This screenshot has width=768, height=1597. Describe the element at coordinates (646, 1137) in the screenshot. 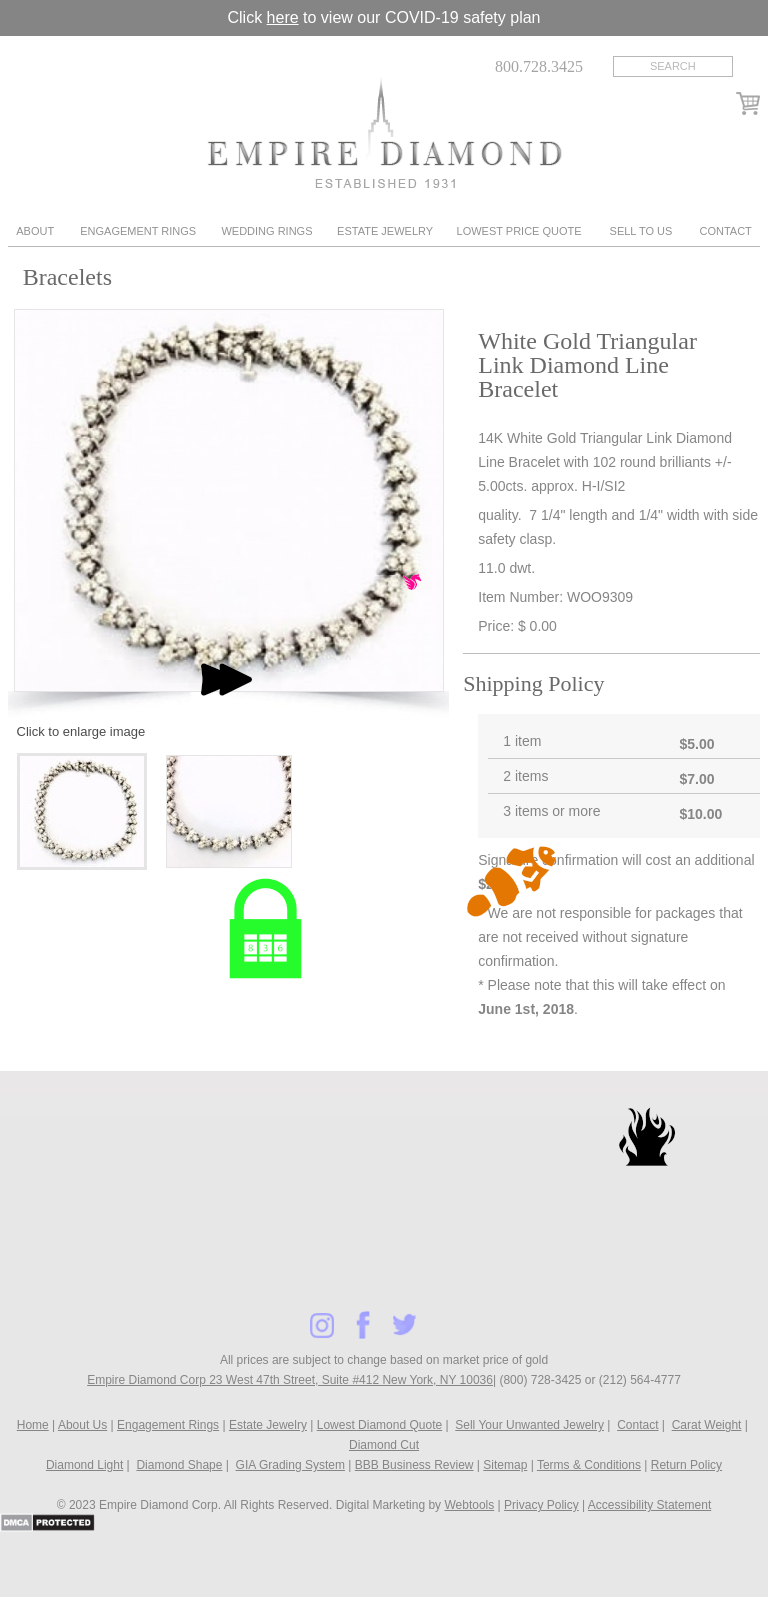

I see `indicates a celebration or special event` at that location.